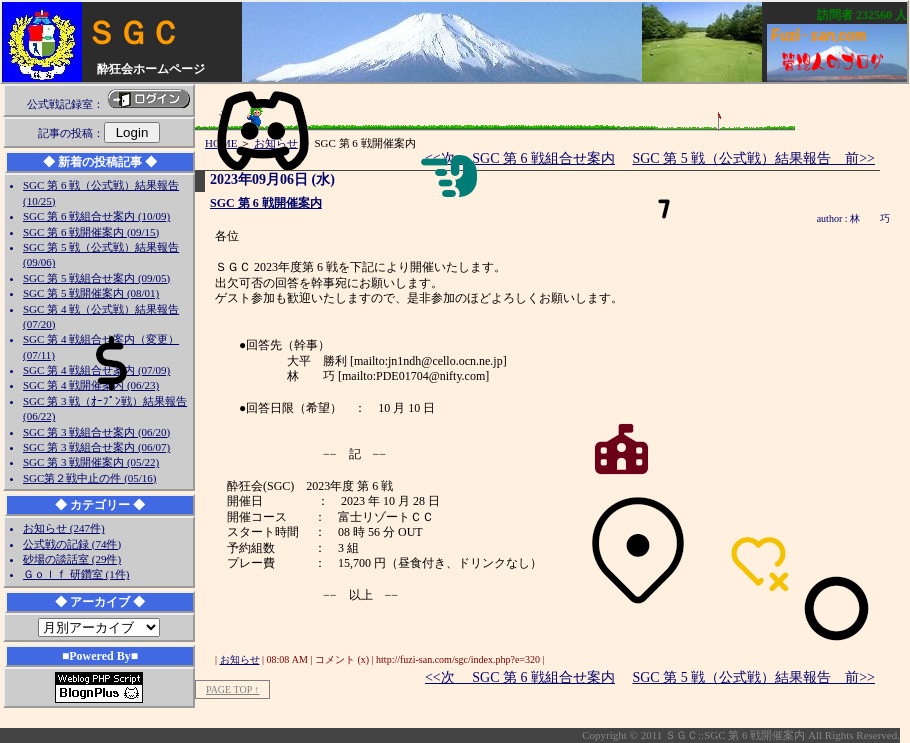  Describe the element at coordinates (664, 209) in the screenshot. I see `indicates item number 7 in a list or sequence` at that location.